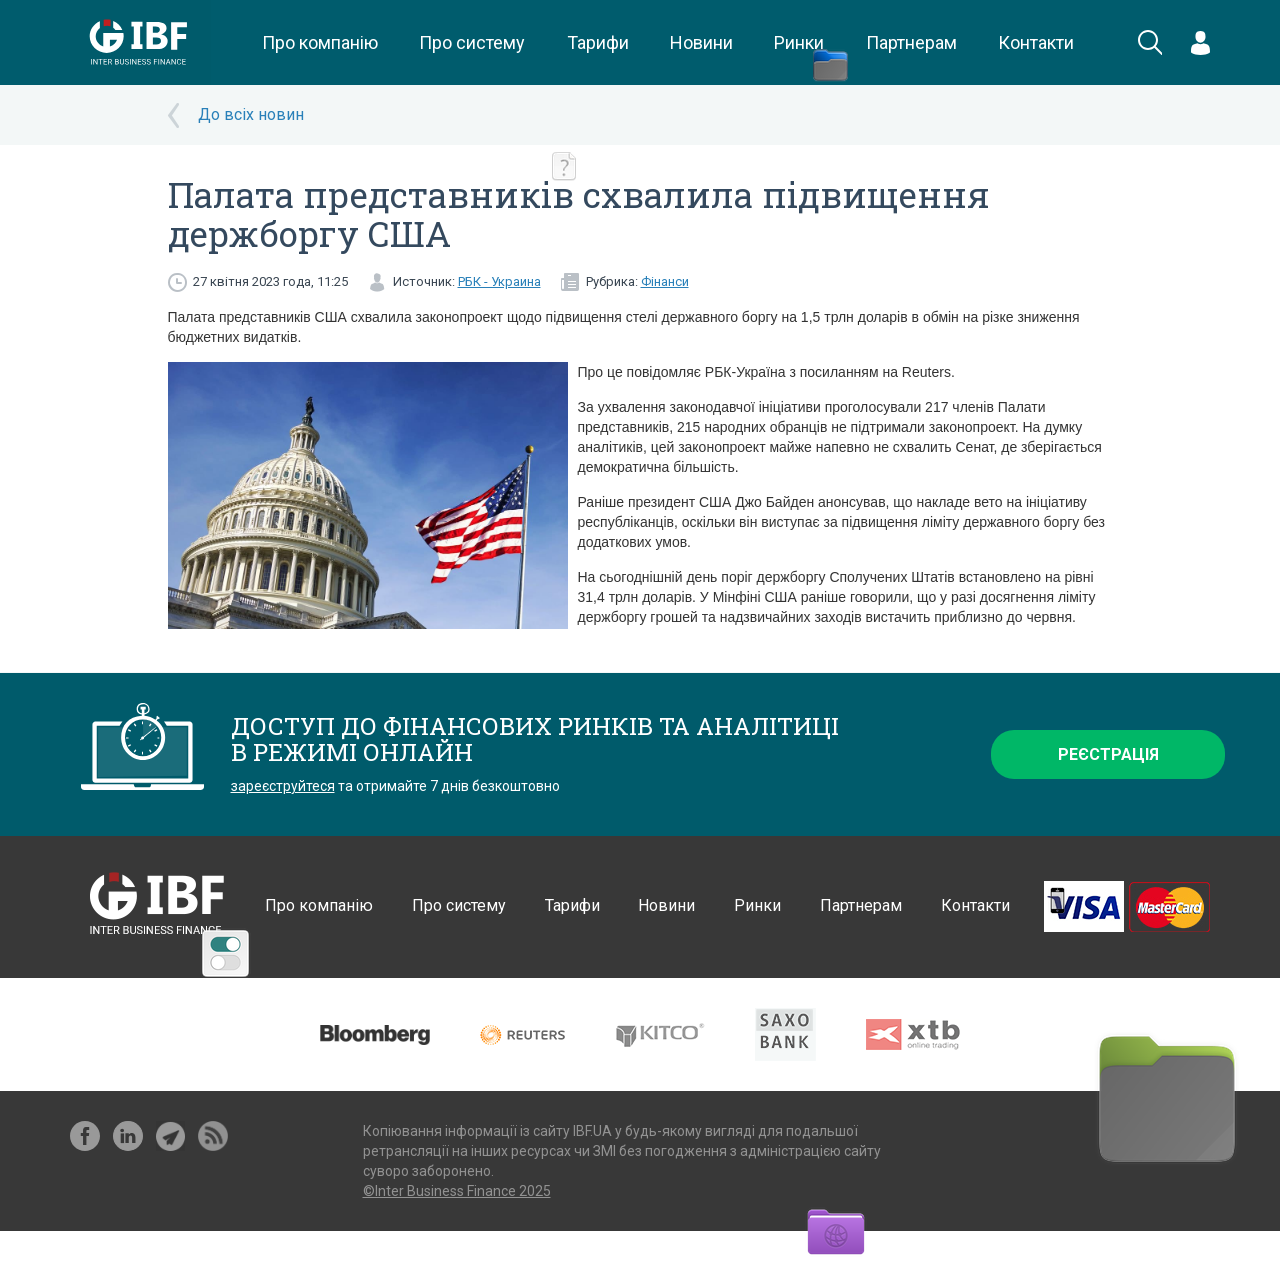 The height and width of the screenshot is (1271, 1280). What do you see at coordinates (836, 1232) in the screenshot?
I see `folder containing html or web development files` at bounding box center [836, 1232].